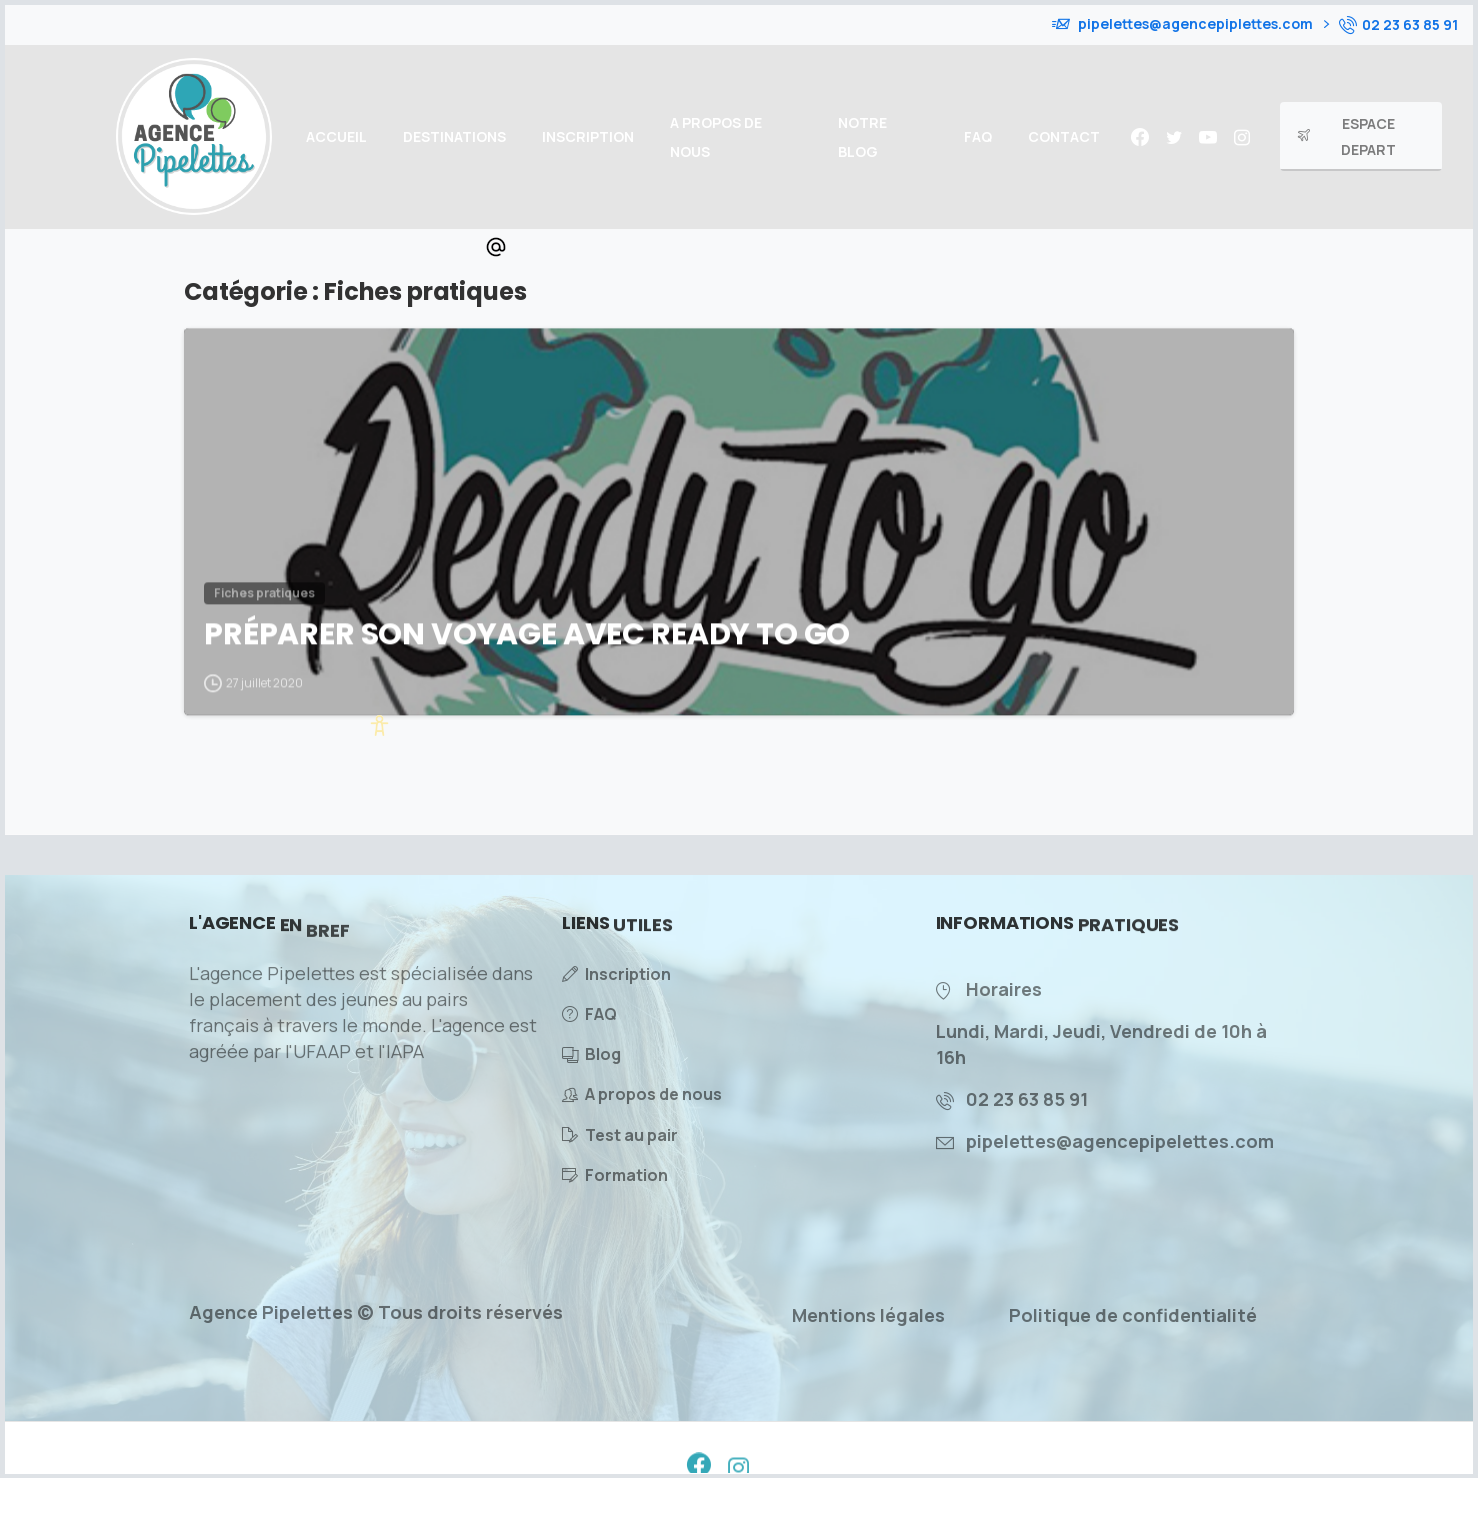 This screenshot has width=1478, height=1518. I want to click on mention or tag a user, so click(496, 247).